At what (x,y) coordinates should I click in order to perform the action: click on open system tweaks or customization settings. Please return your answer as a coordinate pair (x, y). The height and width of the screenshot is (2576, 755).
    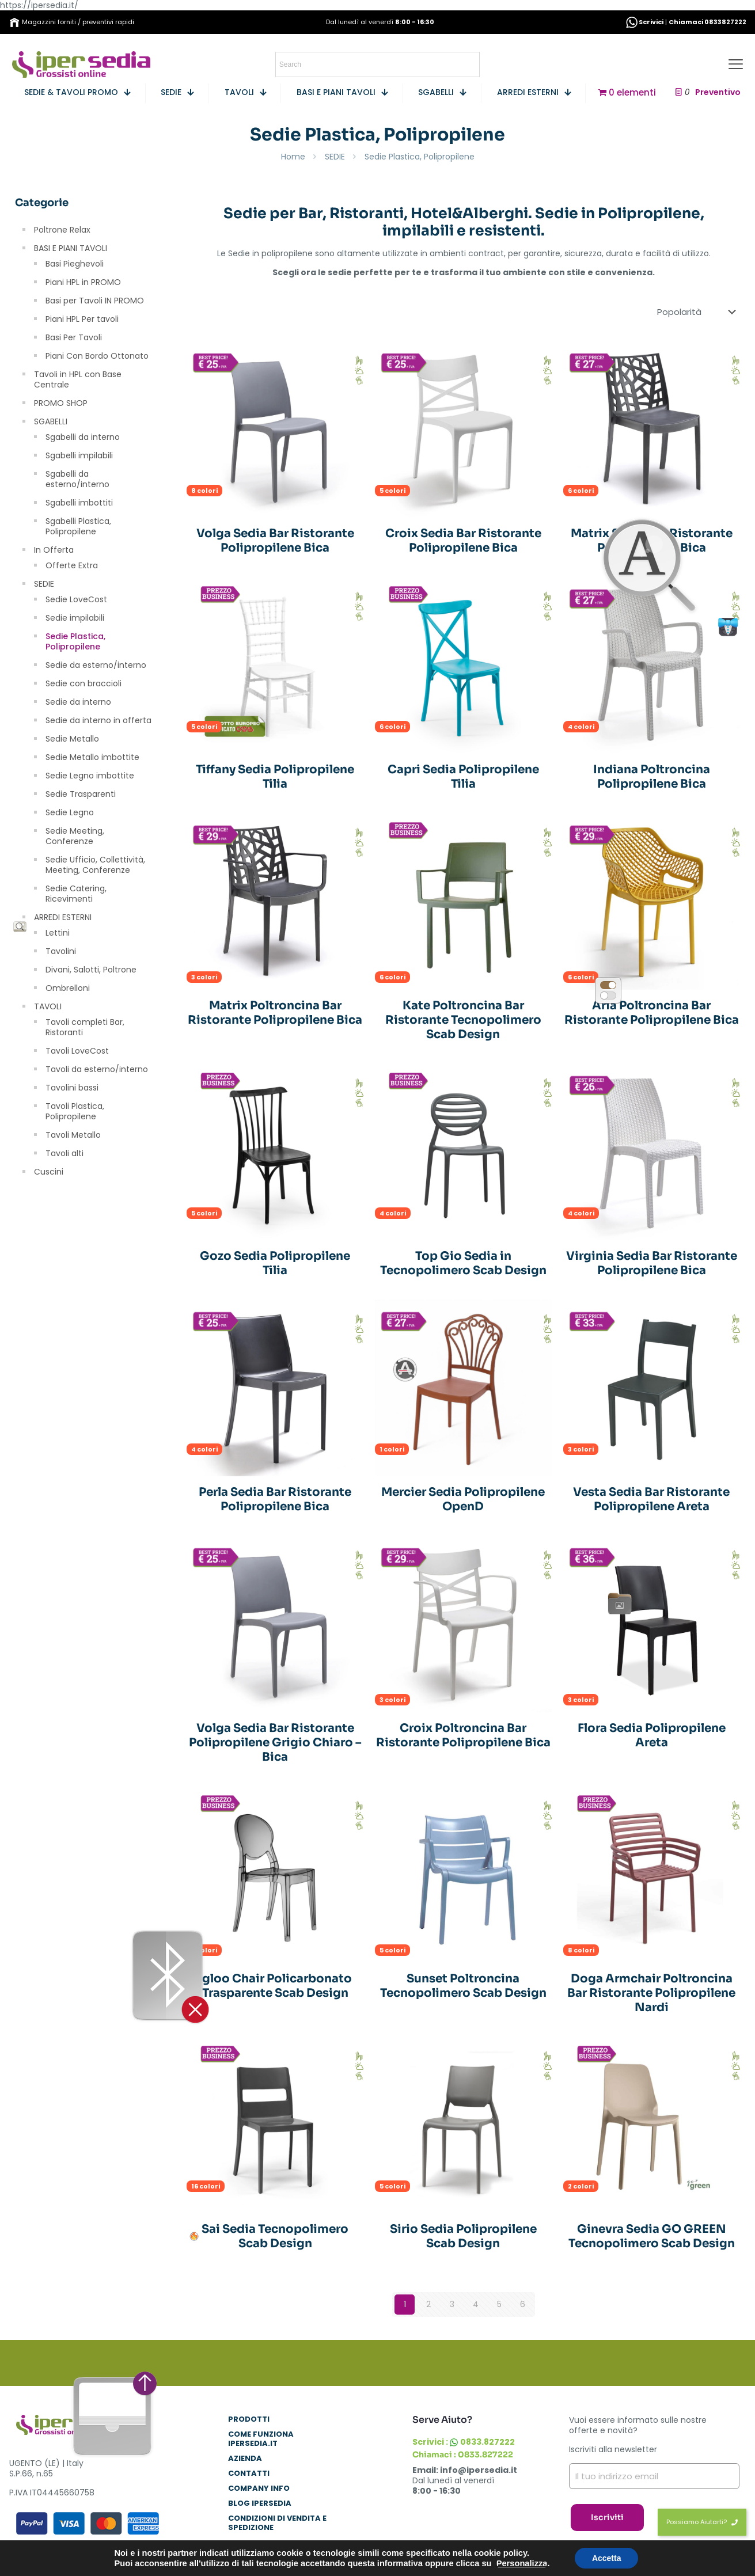
    Looking at the image, I should click on (608, 990).